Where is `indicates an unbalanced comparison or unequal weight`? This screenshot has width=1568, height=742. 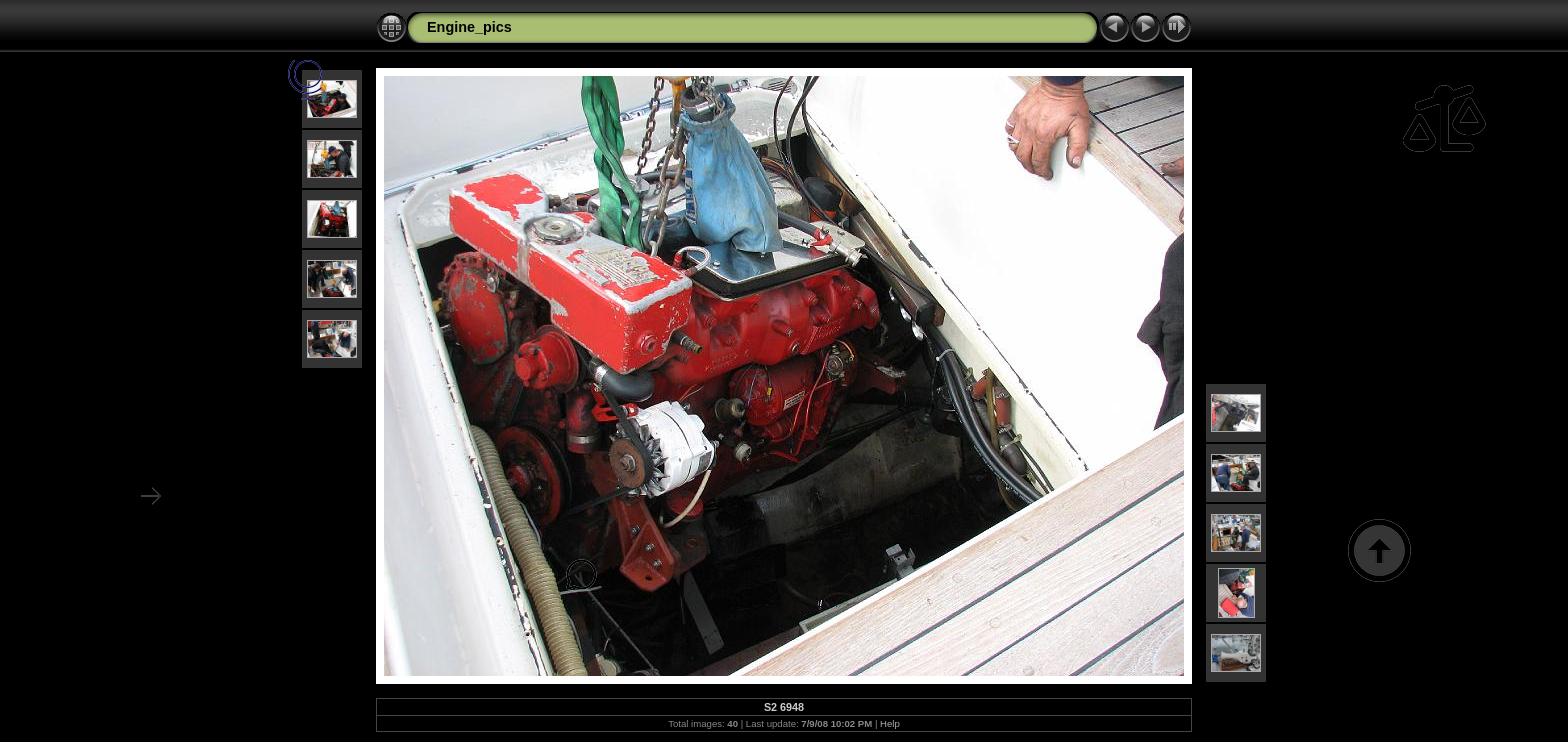 indicates an unbalanced comparison or unequal weight is located at coordinates (1444, 118).